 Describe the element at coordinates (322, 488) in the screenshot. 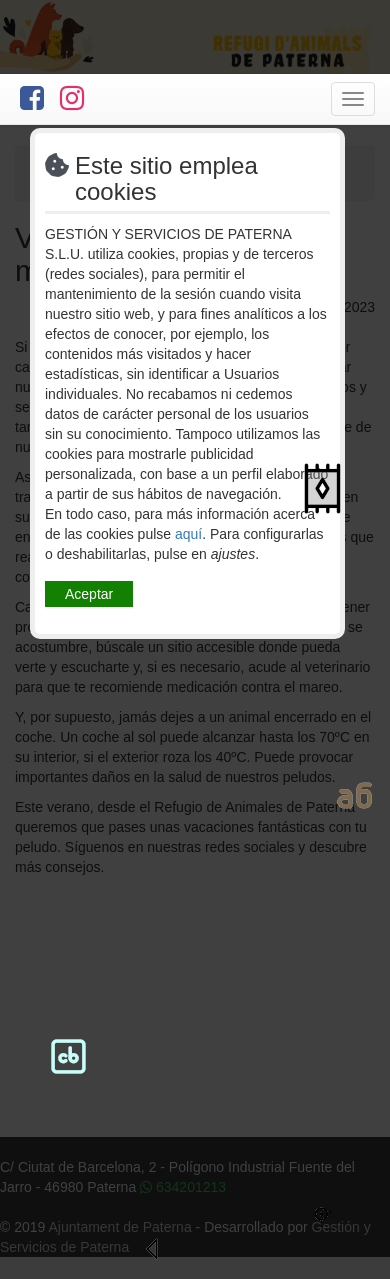

I see `browse rugs or floor decor in a home furnishing app` at that location.